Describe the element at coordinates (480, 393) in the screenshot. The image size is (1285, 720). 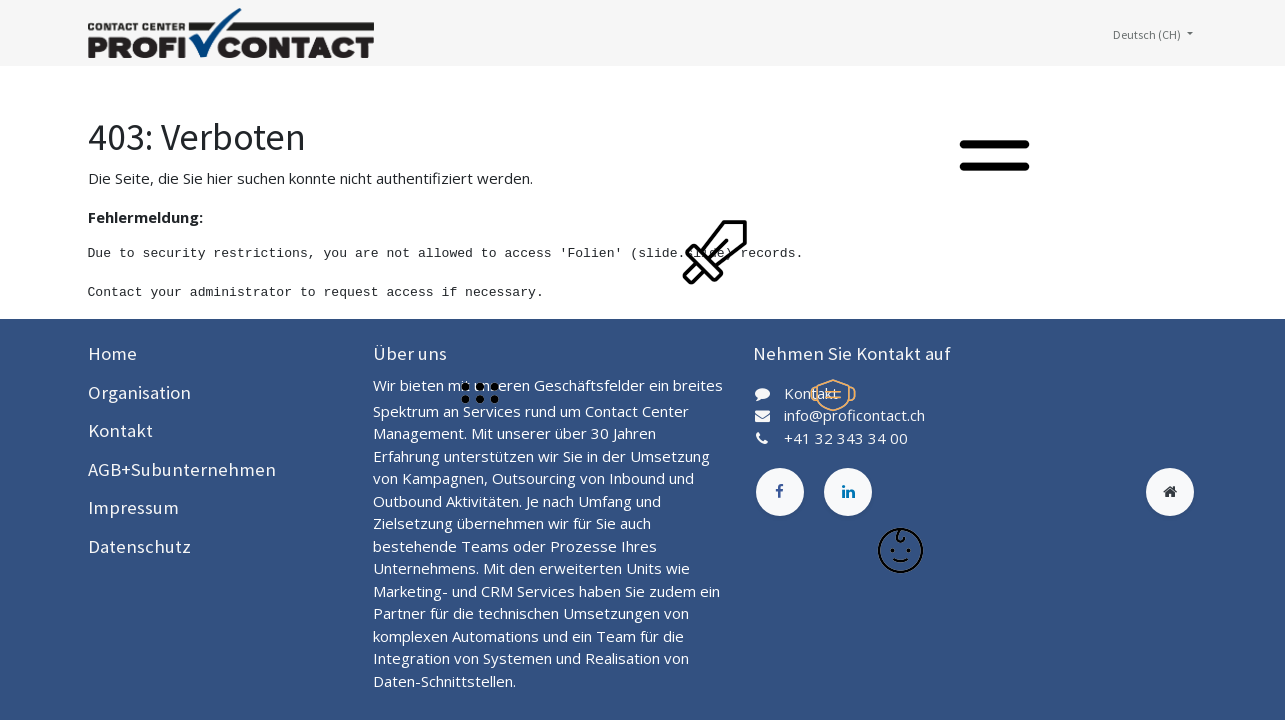
I see `drag to reorder or rearrange items` at that location.